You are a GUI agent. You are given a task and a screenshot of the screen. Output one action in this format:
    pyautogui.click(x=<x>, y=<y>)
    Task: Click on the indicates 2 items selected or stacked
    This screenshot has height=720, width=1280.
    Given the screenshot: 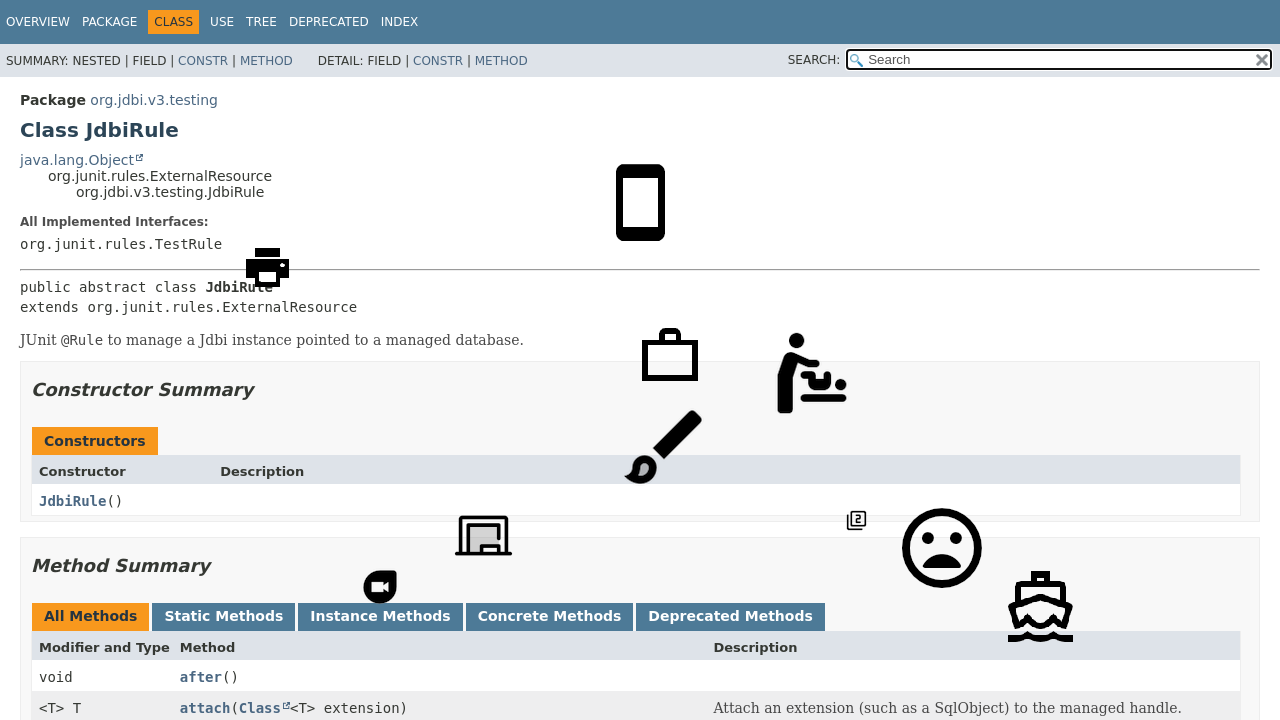 What is the action you would take?
    pyautogui.click(x=856, y=520)
    